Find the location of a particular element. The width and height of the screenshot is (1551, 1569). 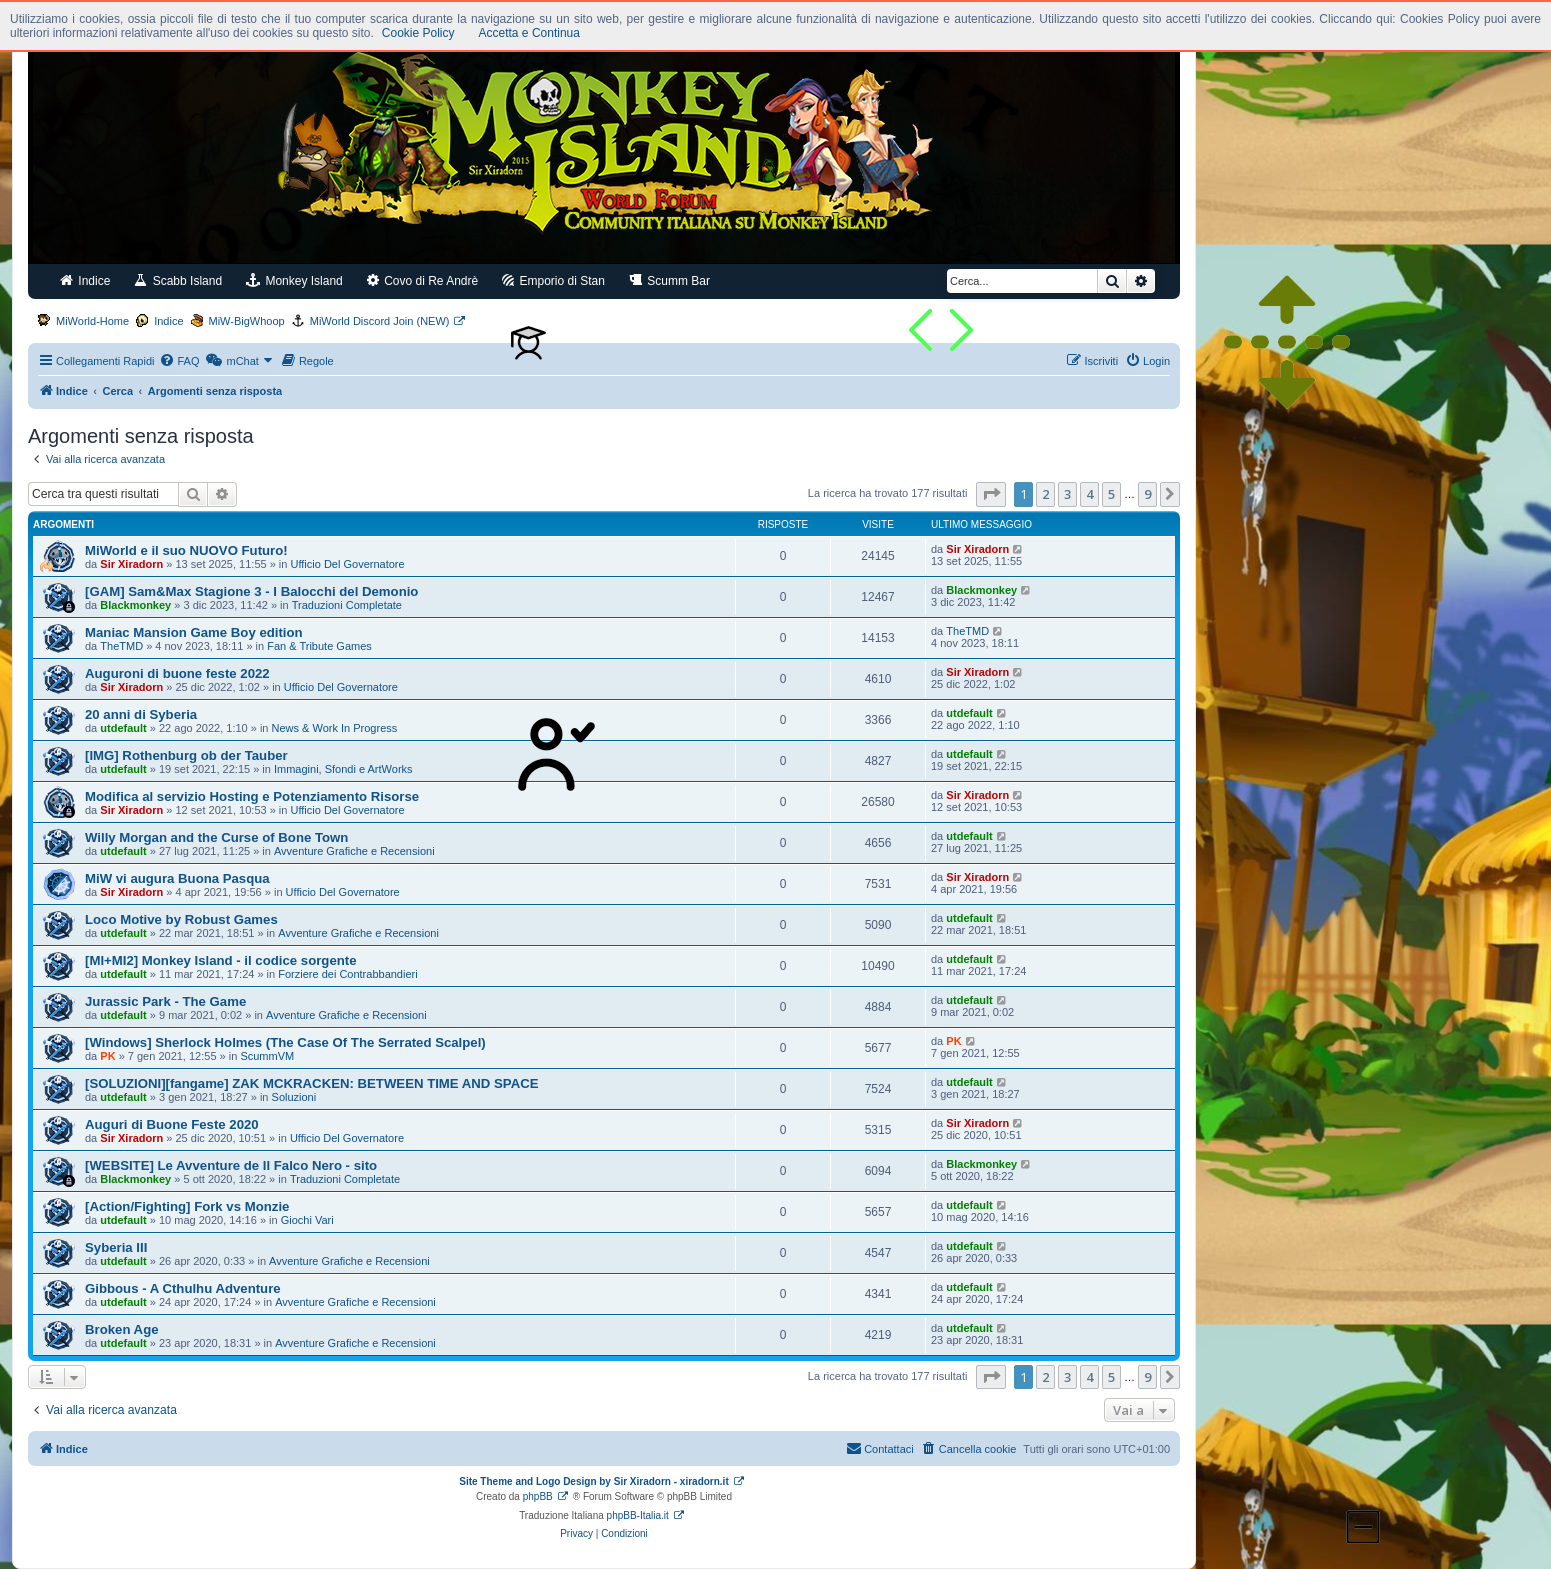

view student profile or account is located at coordinates (528, 343).